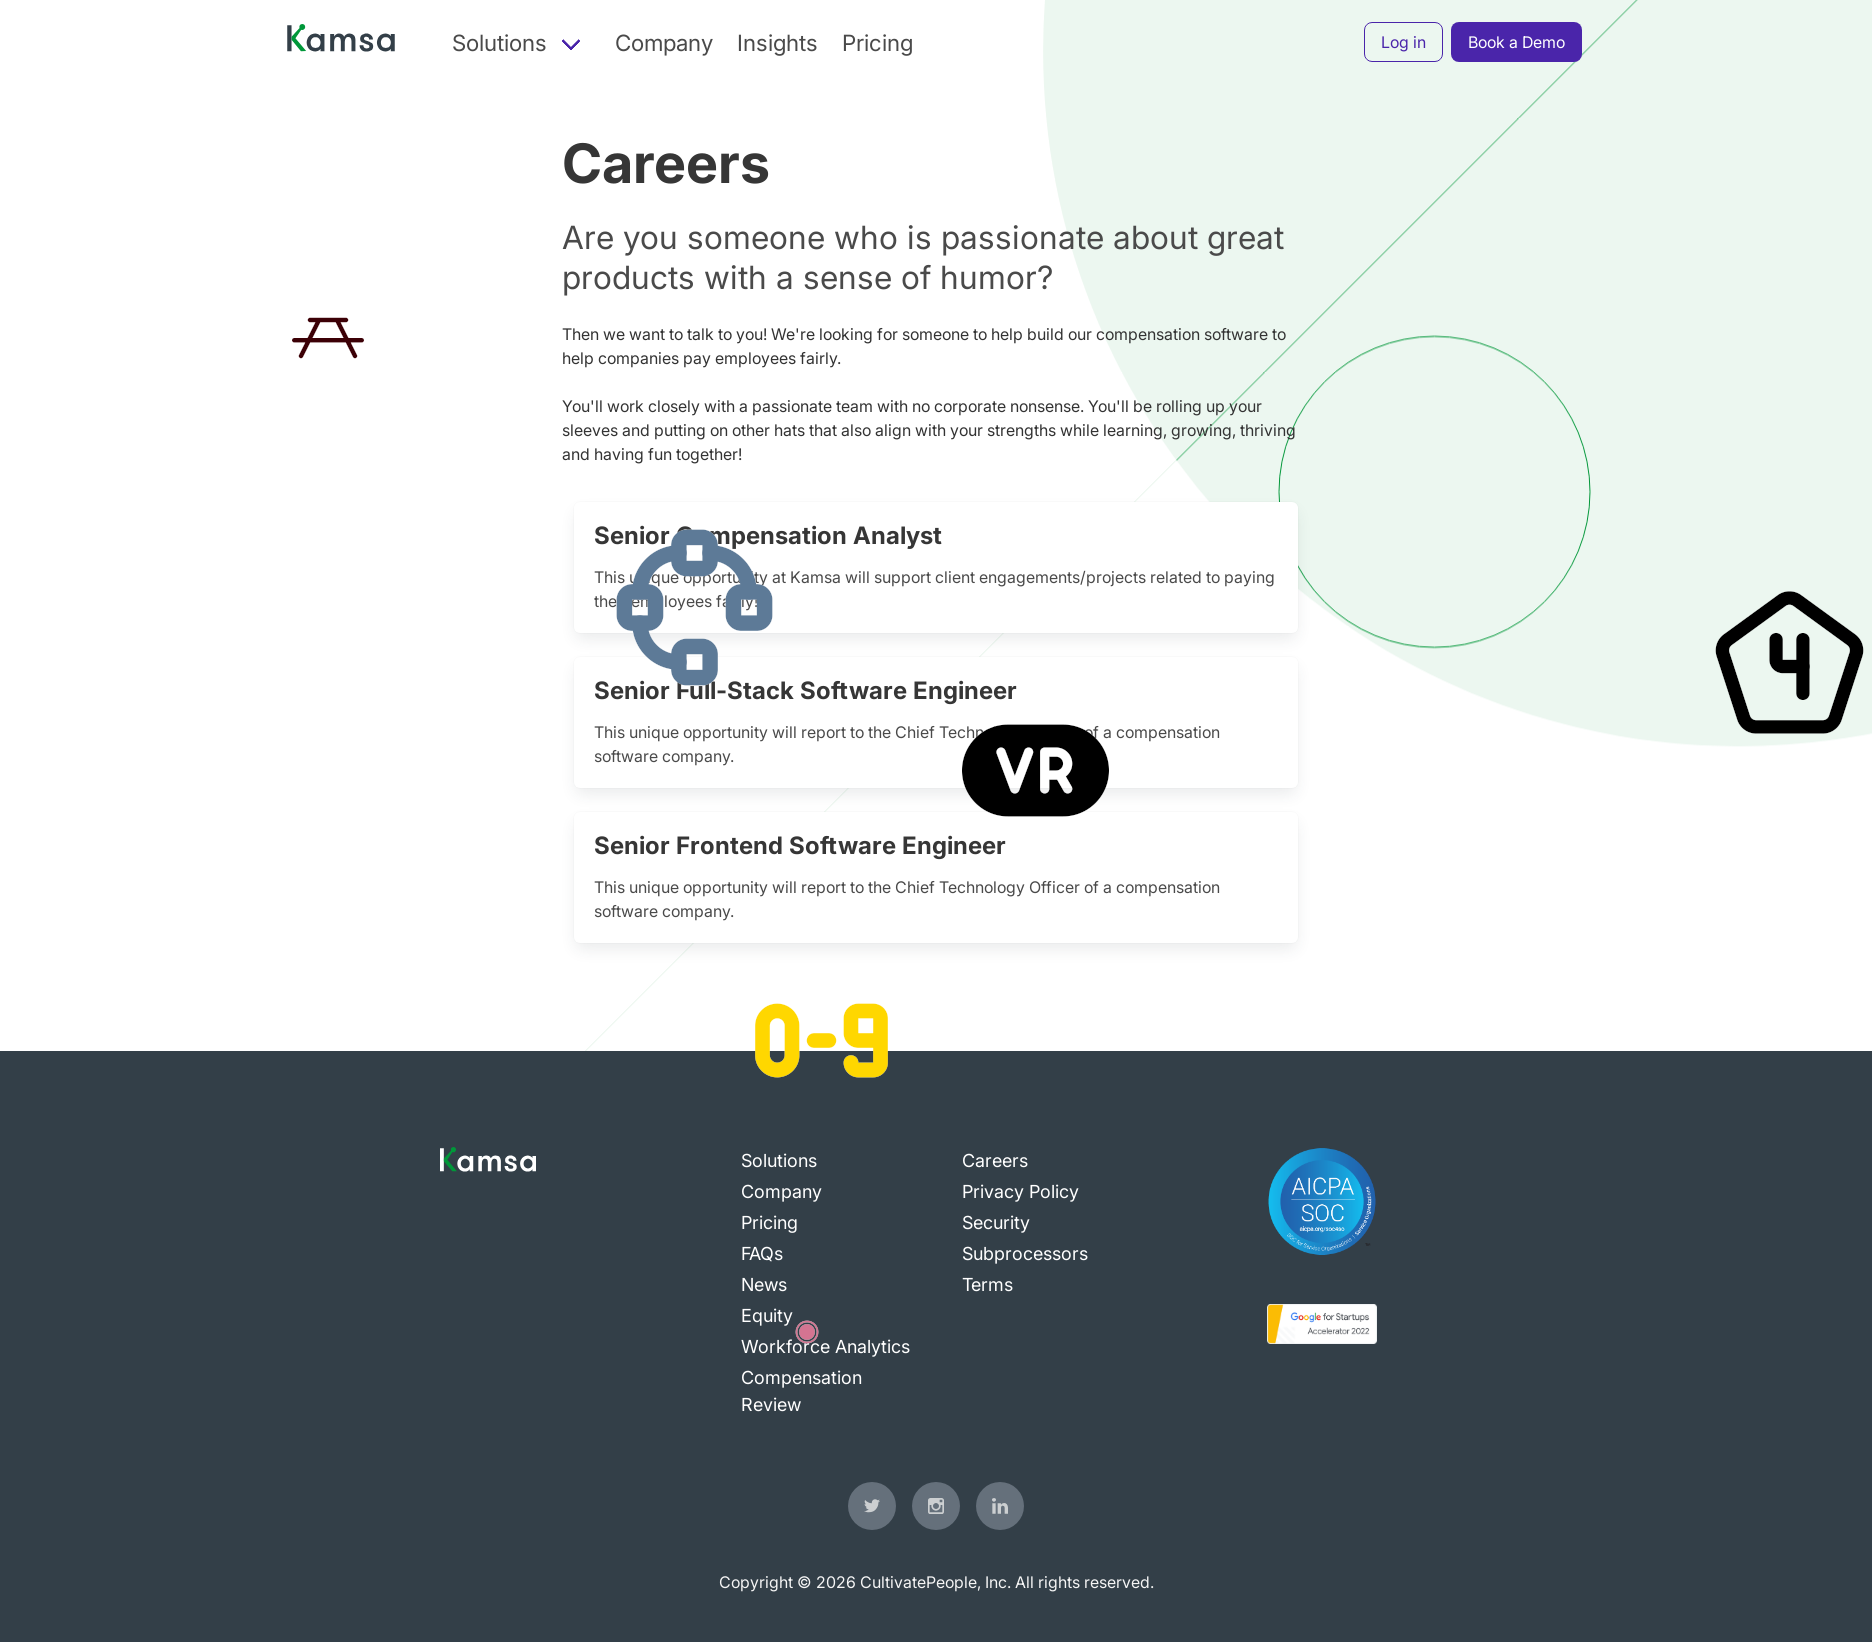 The image size is (1872, 1642). What do you see at coordinates (328, 338) in the screenshot?
I see `find nearby picnic areas` at bounding box center [328, 338].